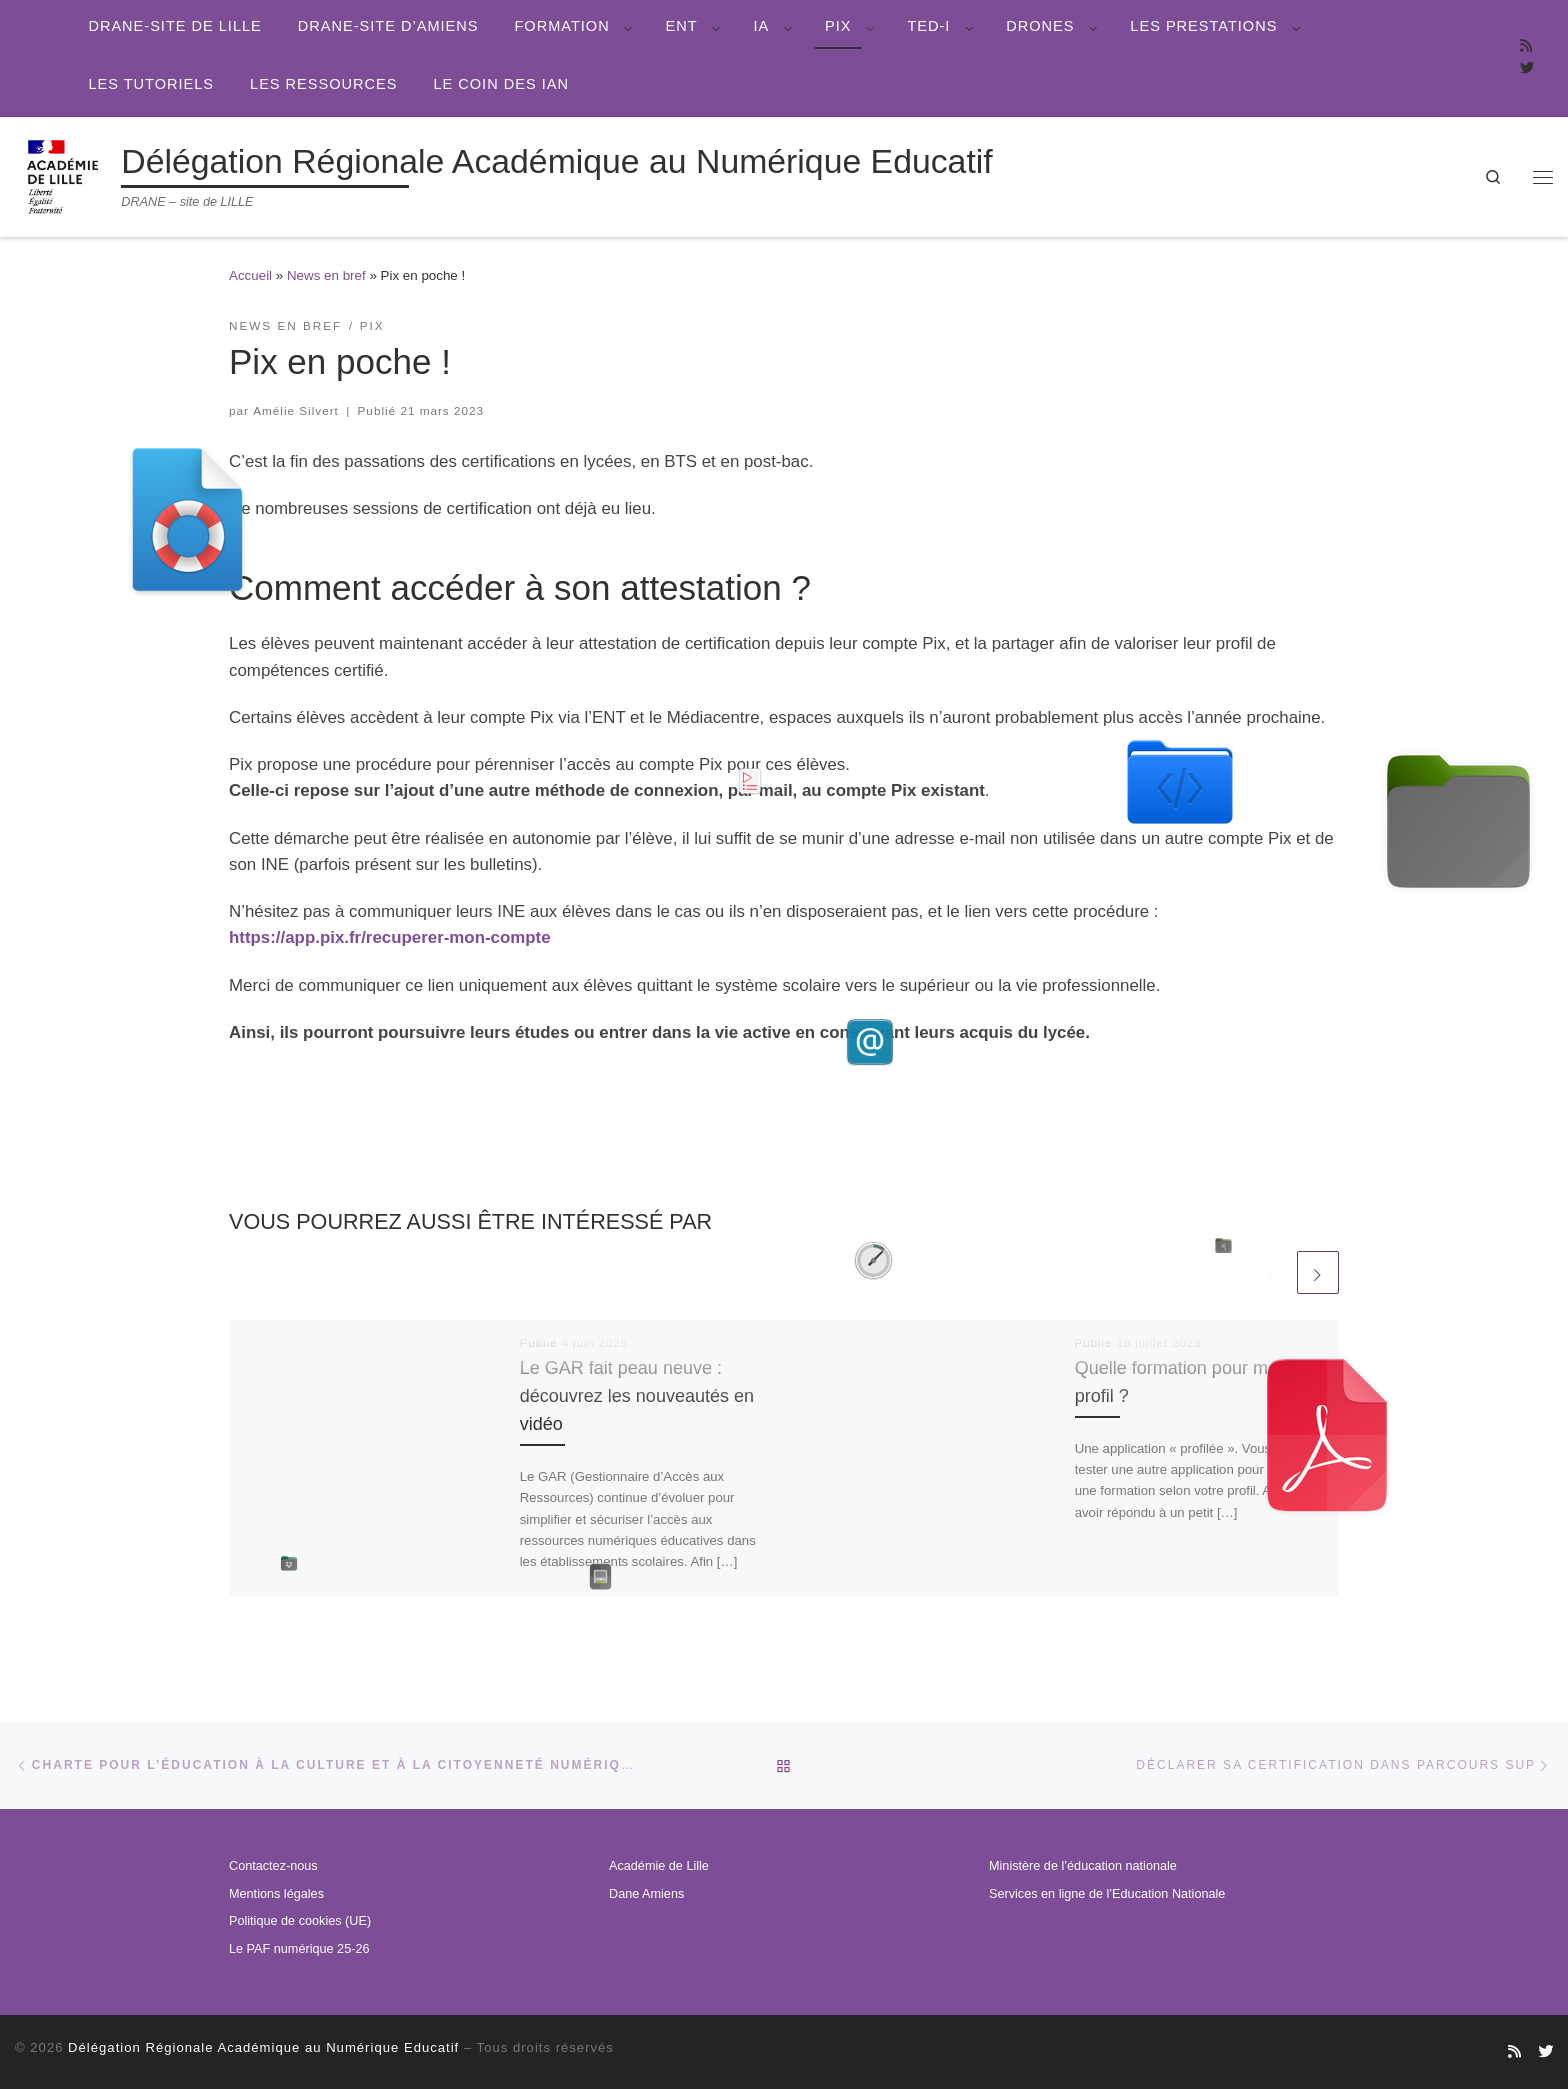 The width and height of the screenshot is (1568, 2089). I want to click on open your dropbox synced folder, so click(289, 1563).